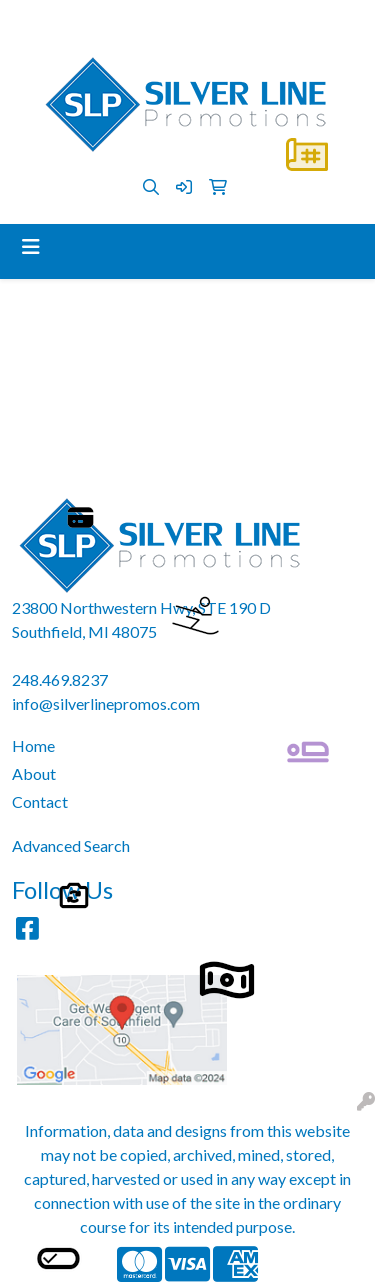  What do you see at coordinates (80, 517) in the screenshot?
I see `manage payment methods` at bounding box center [80, 517].